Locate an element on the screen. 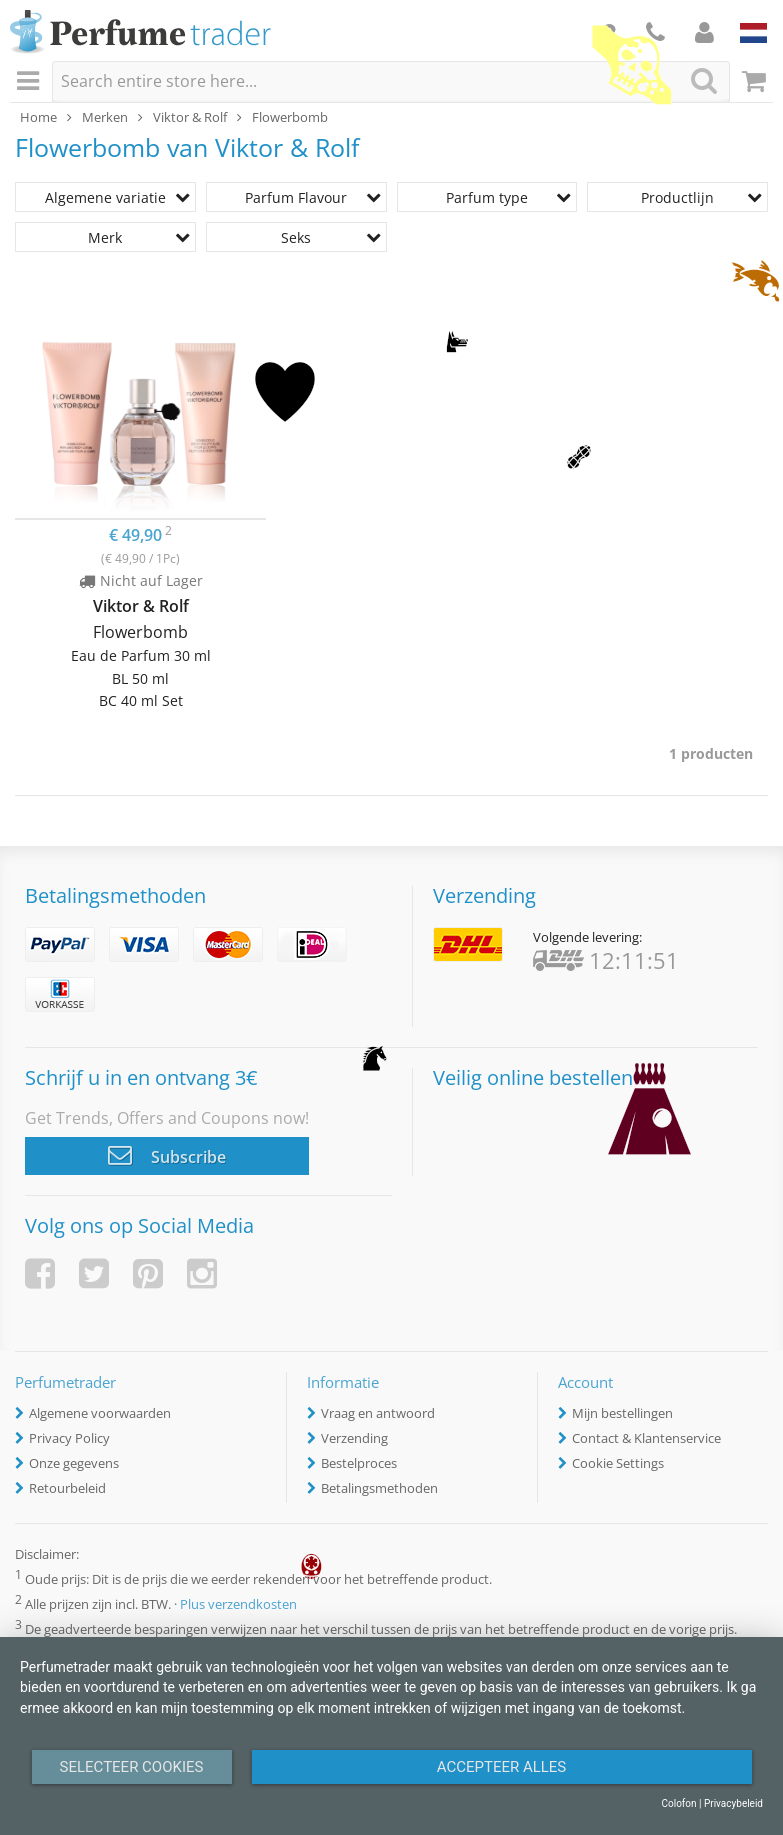  select the knight piece in a chess game is located at coordinates (375, 1058).